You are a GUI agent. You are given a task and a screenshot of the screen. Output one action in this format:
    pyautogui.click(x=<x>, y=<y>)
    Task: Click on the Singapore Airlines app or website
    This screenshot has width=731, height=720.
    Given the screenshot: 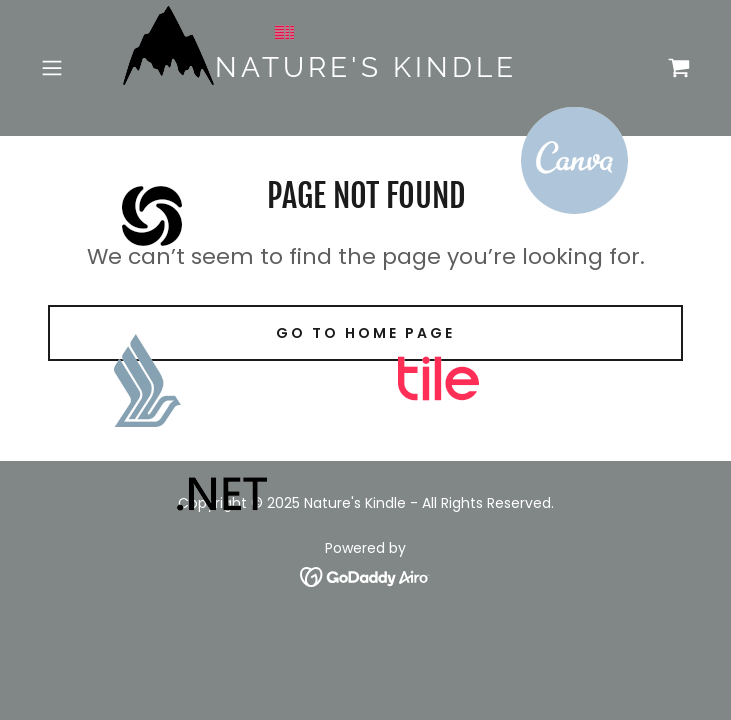 What is the action you would take?
    pyautogui.click(x=147, y=380)
    